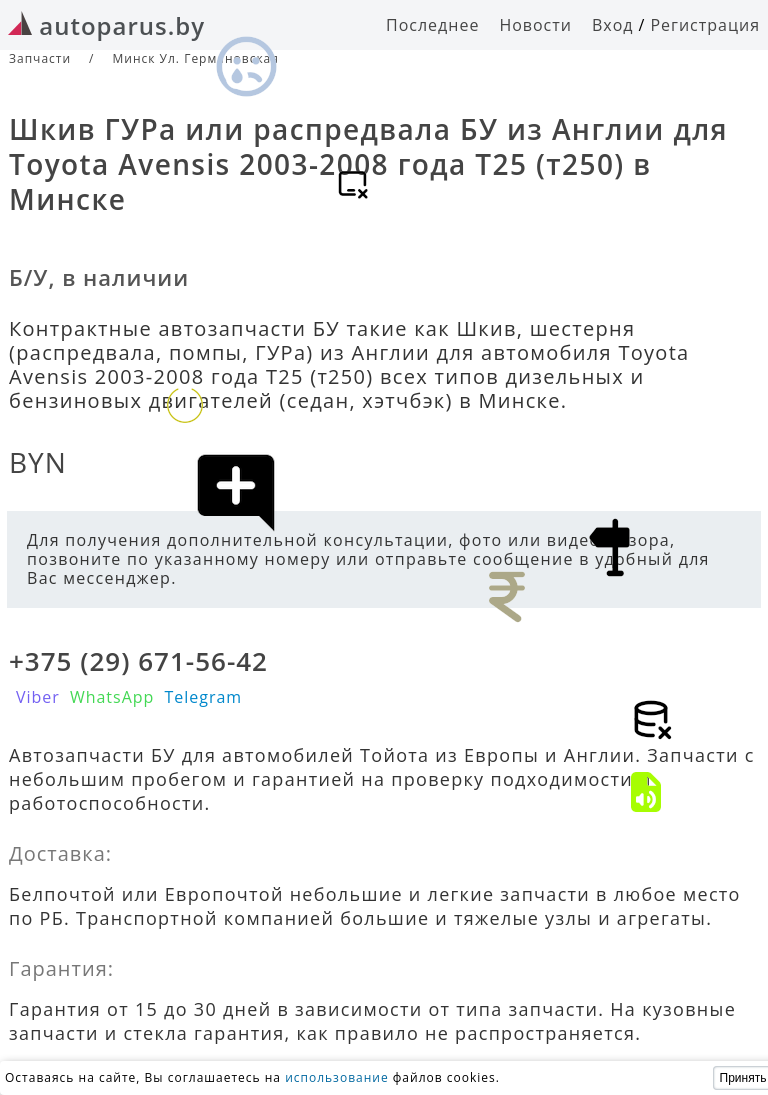 The width and height of the screenshot is (768, 1095). What do you see at coordinates (352, 183) in the screenshot?
I see `disconnect or remove iPad from horizontal display` at bounding box center [352, 183].